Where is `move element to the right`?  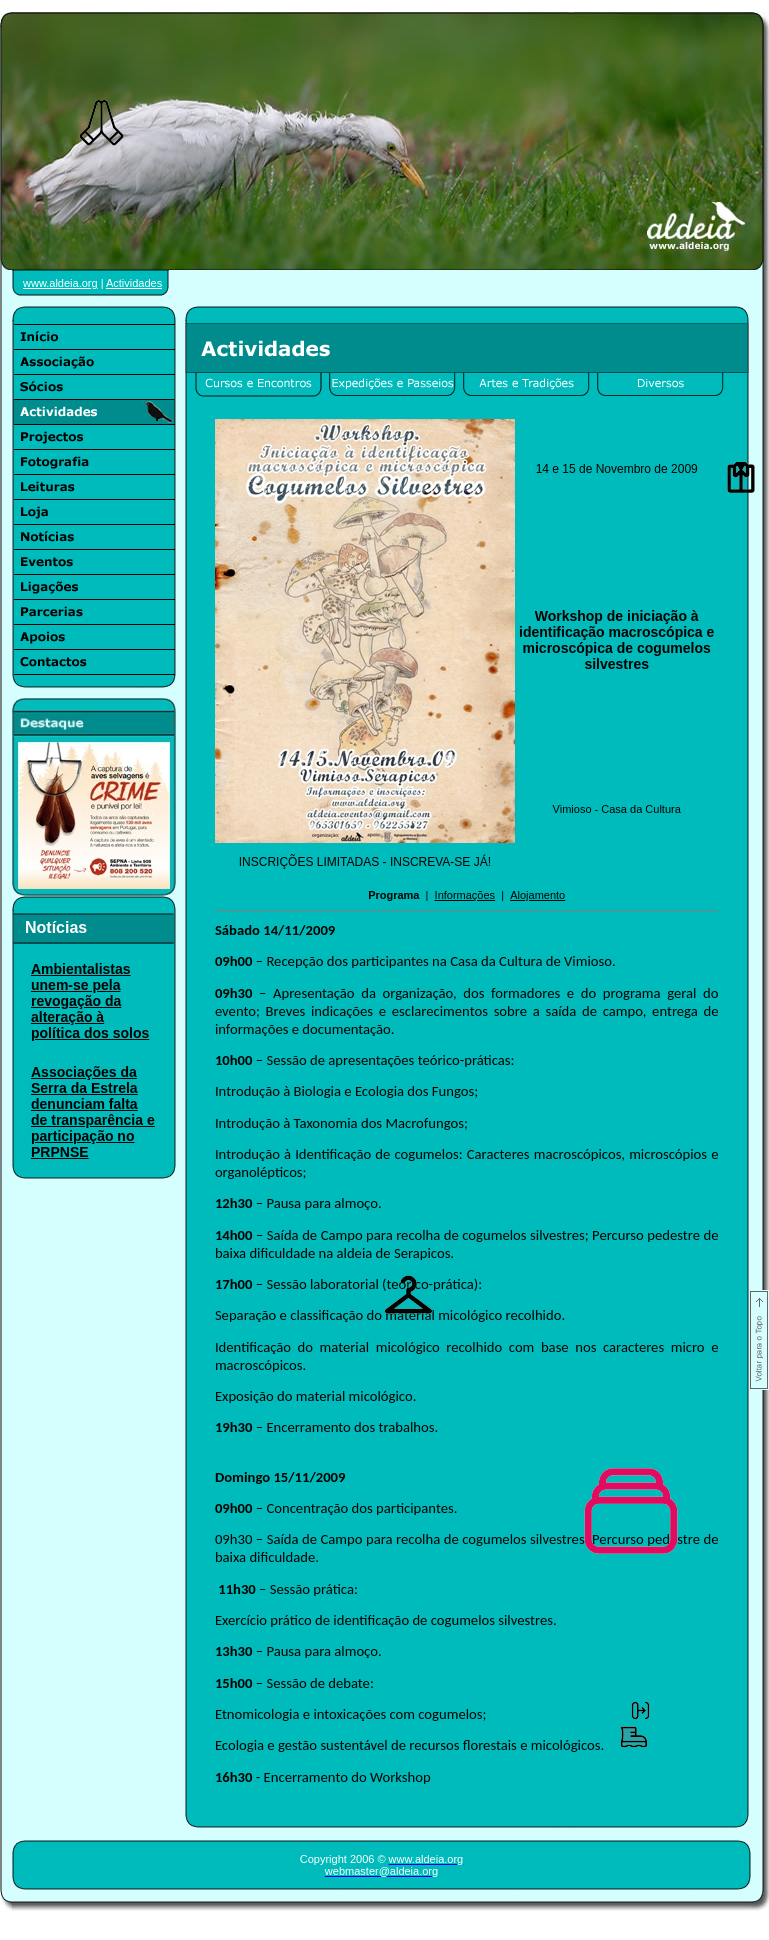
move element to the right is located at coordinates (640, 1710).